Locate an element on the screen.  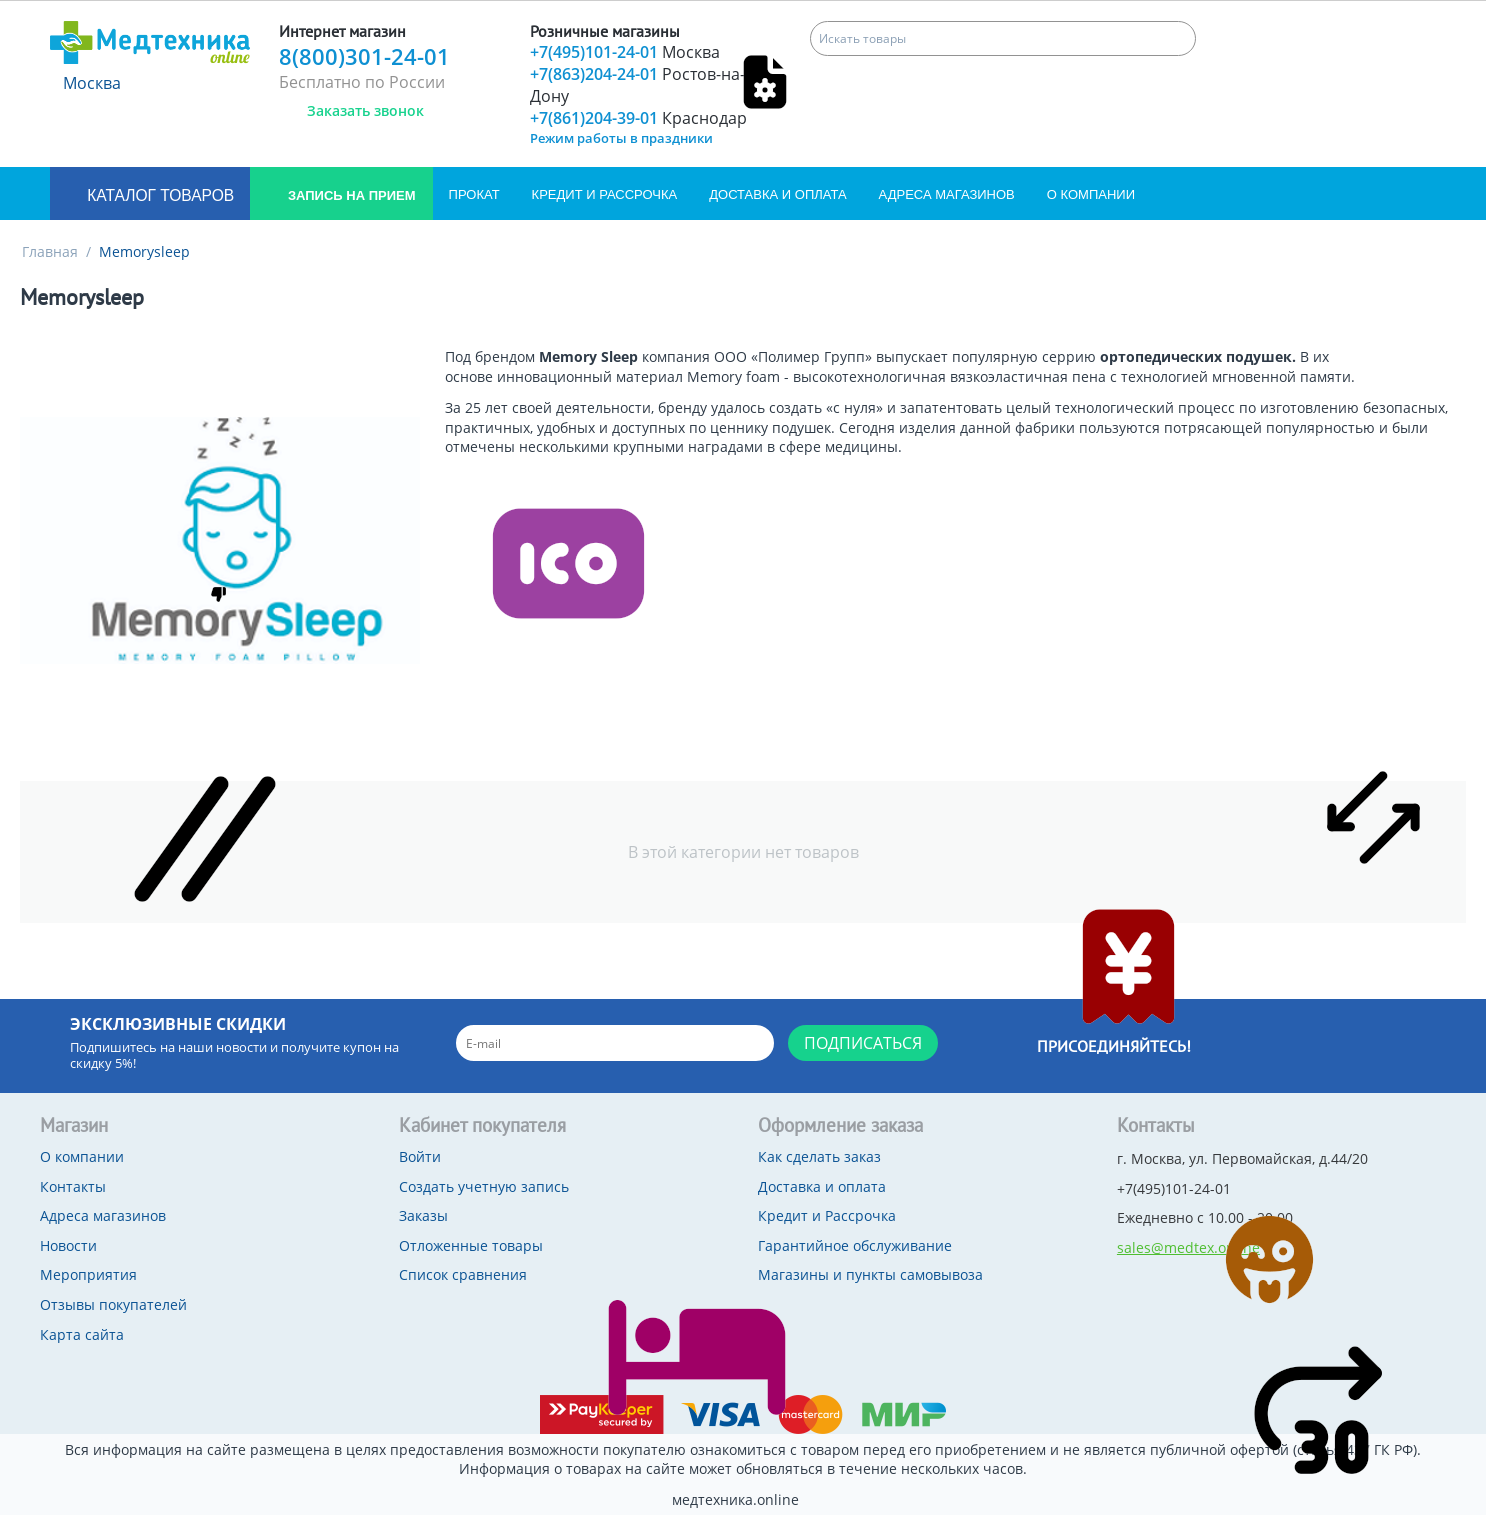
website favicon or browser tab icon is located at coordinates (568, 563).